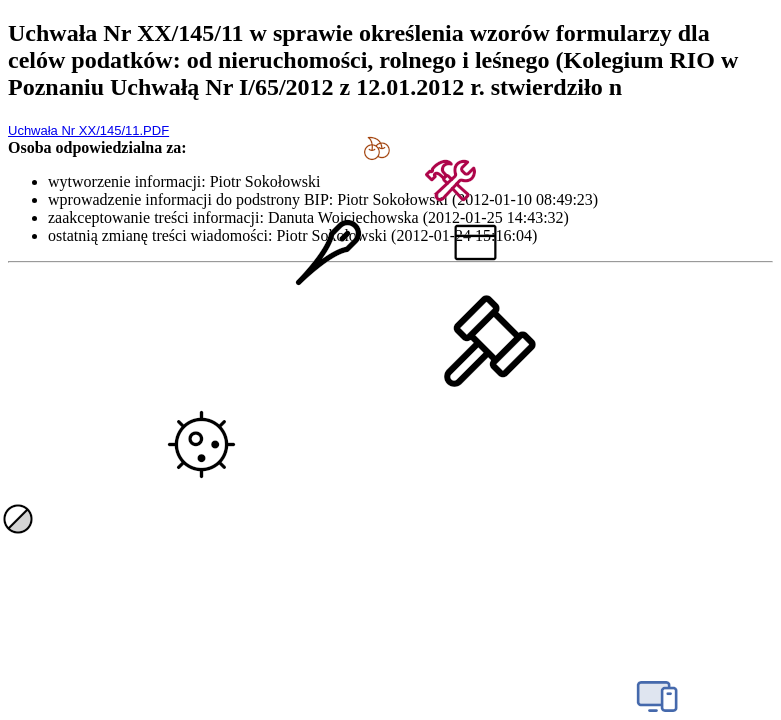 This screenshot has height=720, width=781. What do you see at coordinates (376, 148) in the screenshot?
I see `indicates fruit or produce category` at bounding box center [376, 148].